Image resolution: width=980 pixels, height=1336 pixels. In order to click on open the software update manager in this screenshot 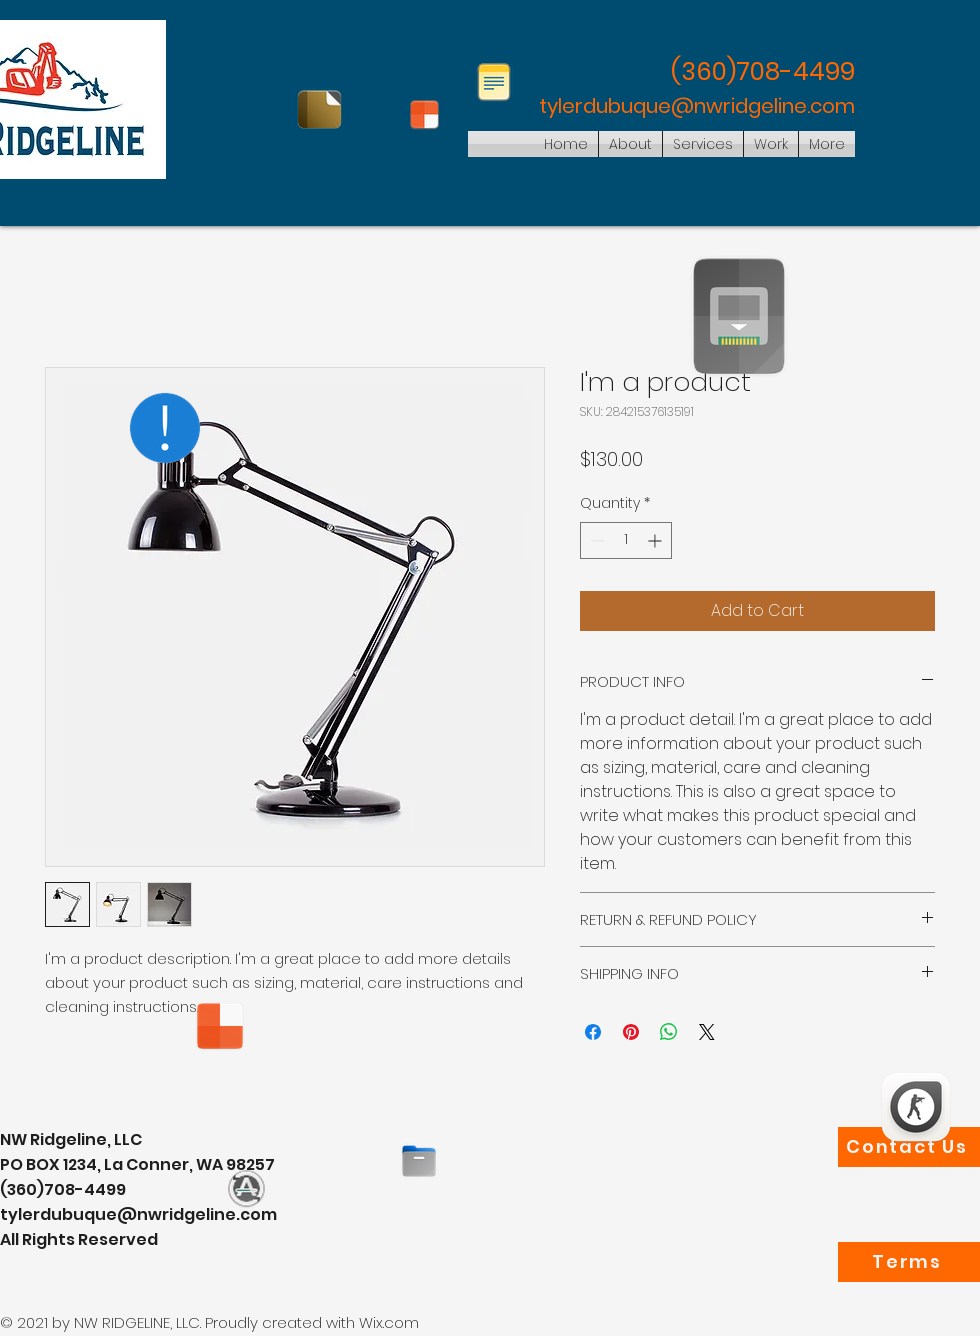, I will do `click(246, 1188)`.